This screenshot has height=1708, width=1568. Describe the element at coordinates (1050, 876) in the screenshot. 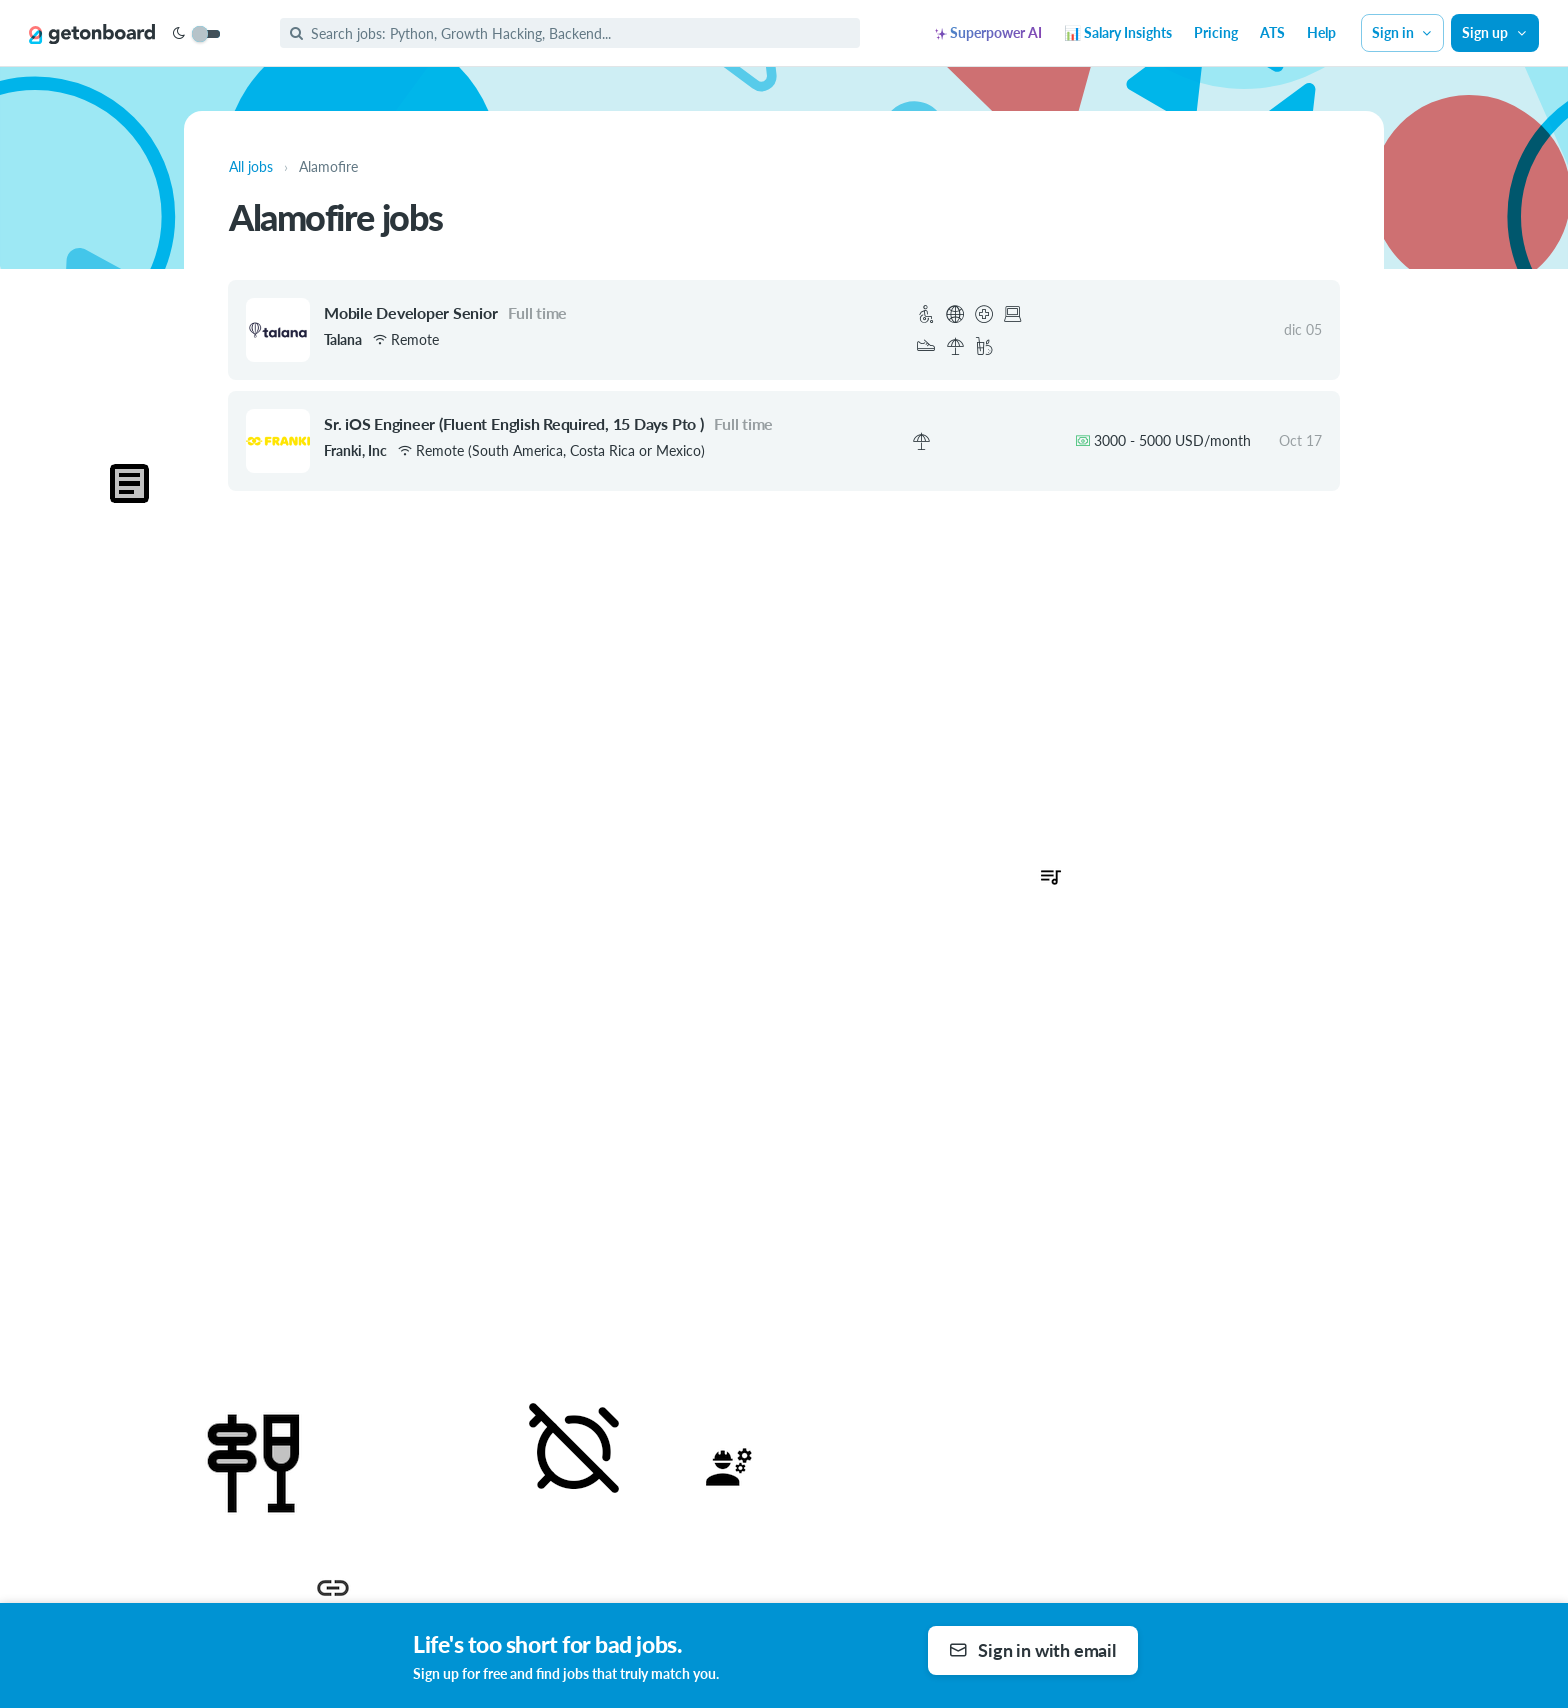

I see `view music queue or playlist` at that location.